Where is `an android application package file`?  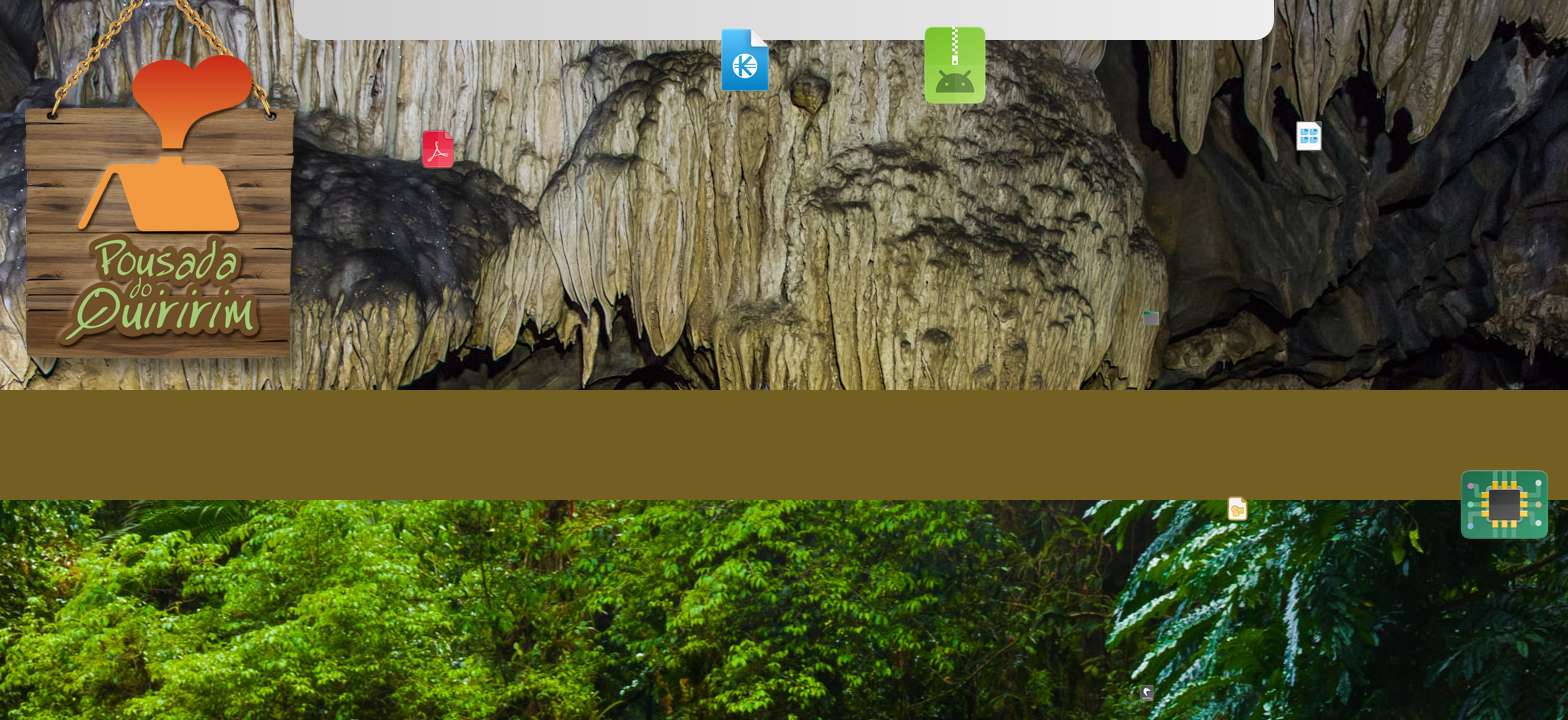
an android application package file is located at coordinates (955, 65).